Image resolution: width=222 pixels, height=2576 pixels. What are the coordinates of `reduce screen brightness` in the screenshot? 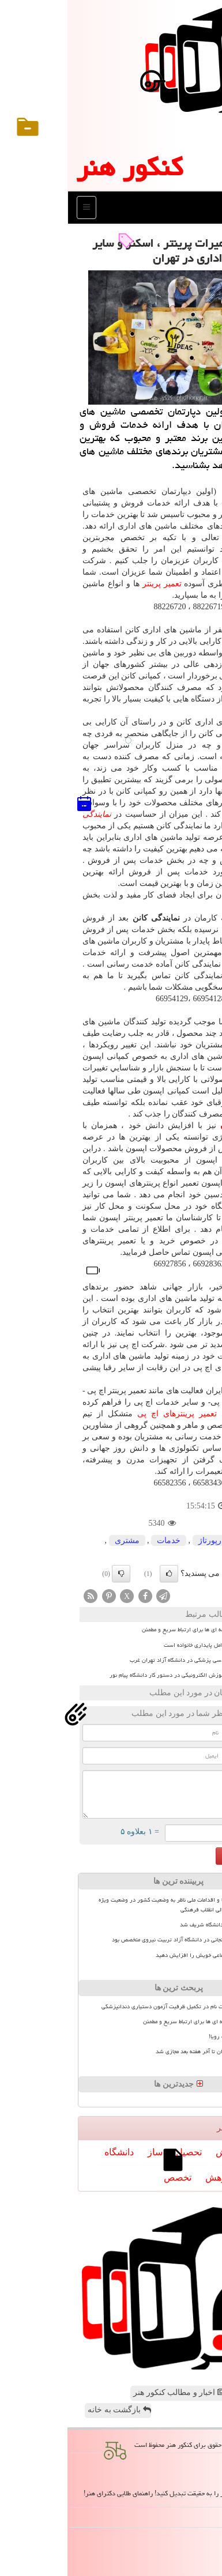 It's located at (128, 740).